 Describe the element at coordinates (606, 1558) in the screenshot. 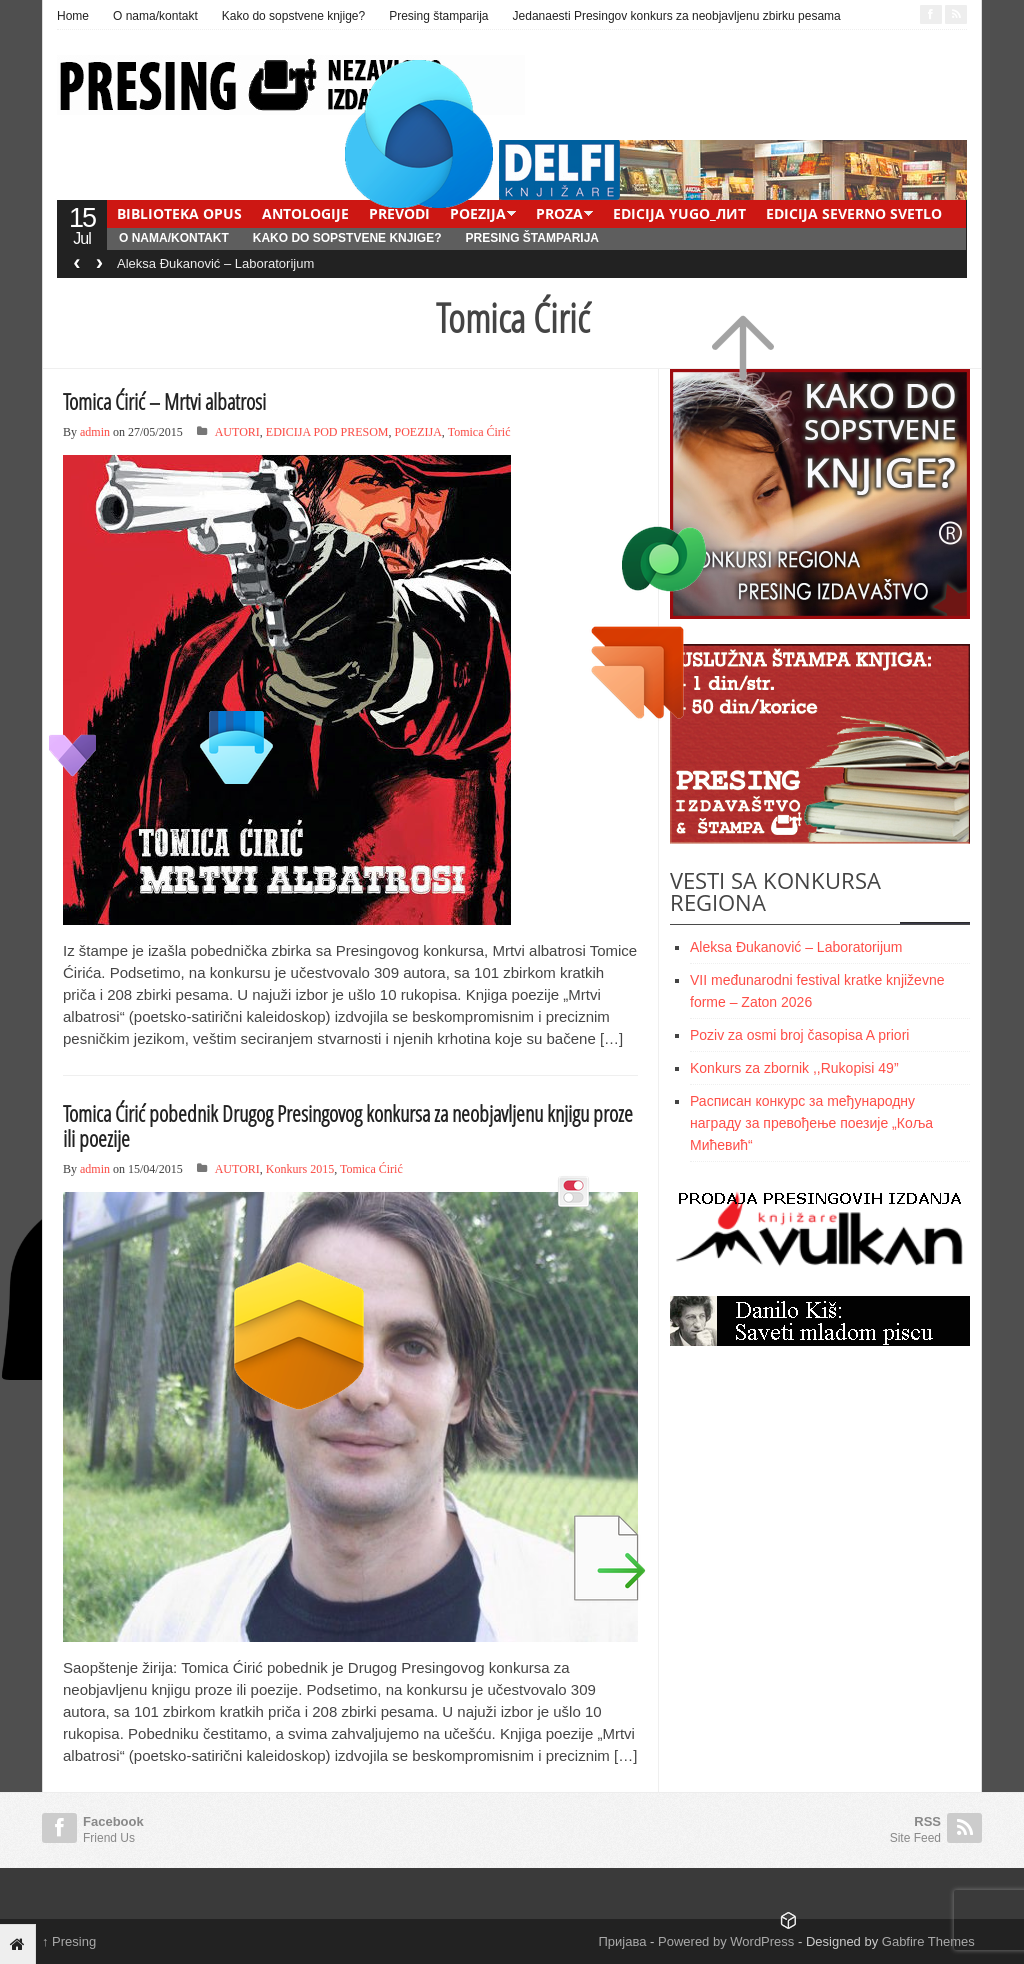

I see `move file to another location` at that location.